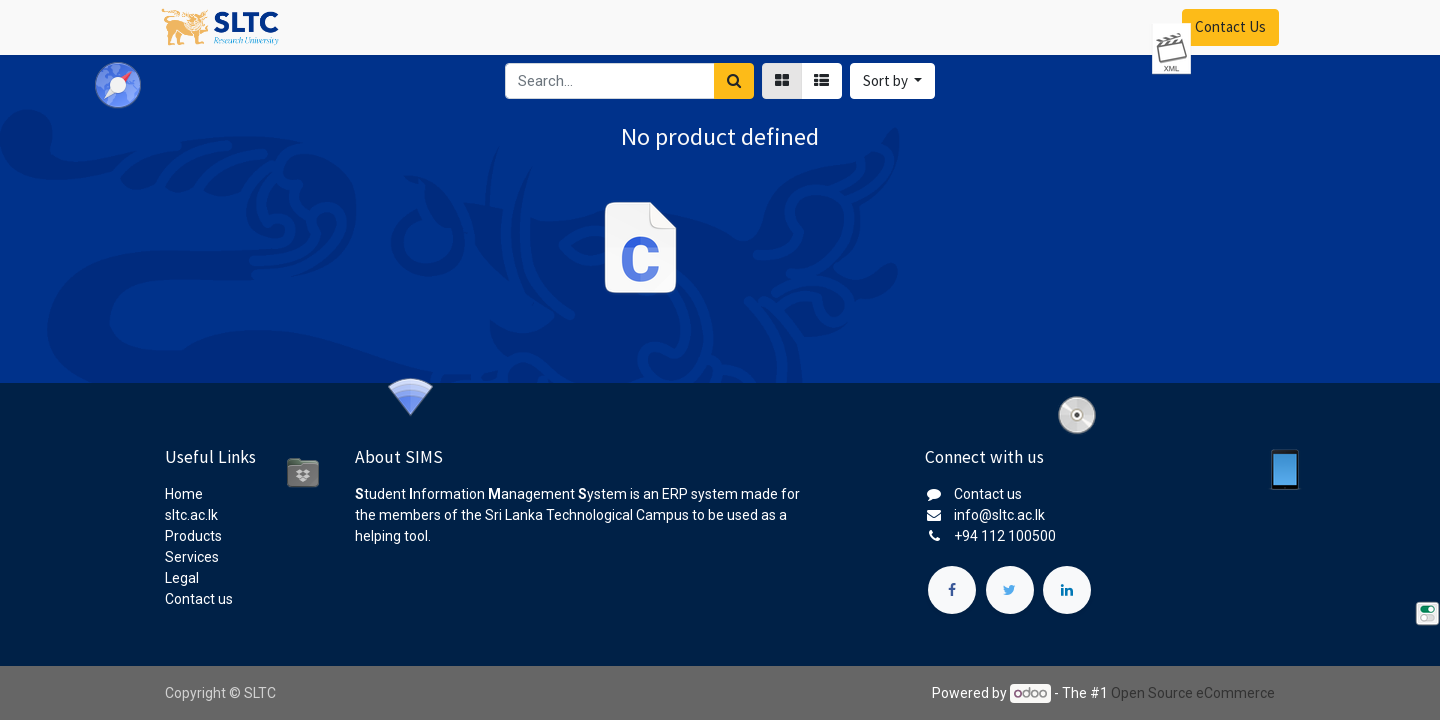  Describe the element at coordinates (1077, 415) in the screenshot. I see `unmount or eject a CD/DVD drive` at that location.